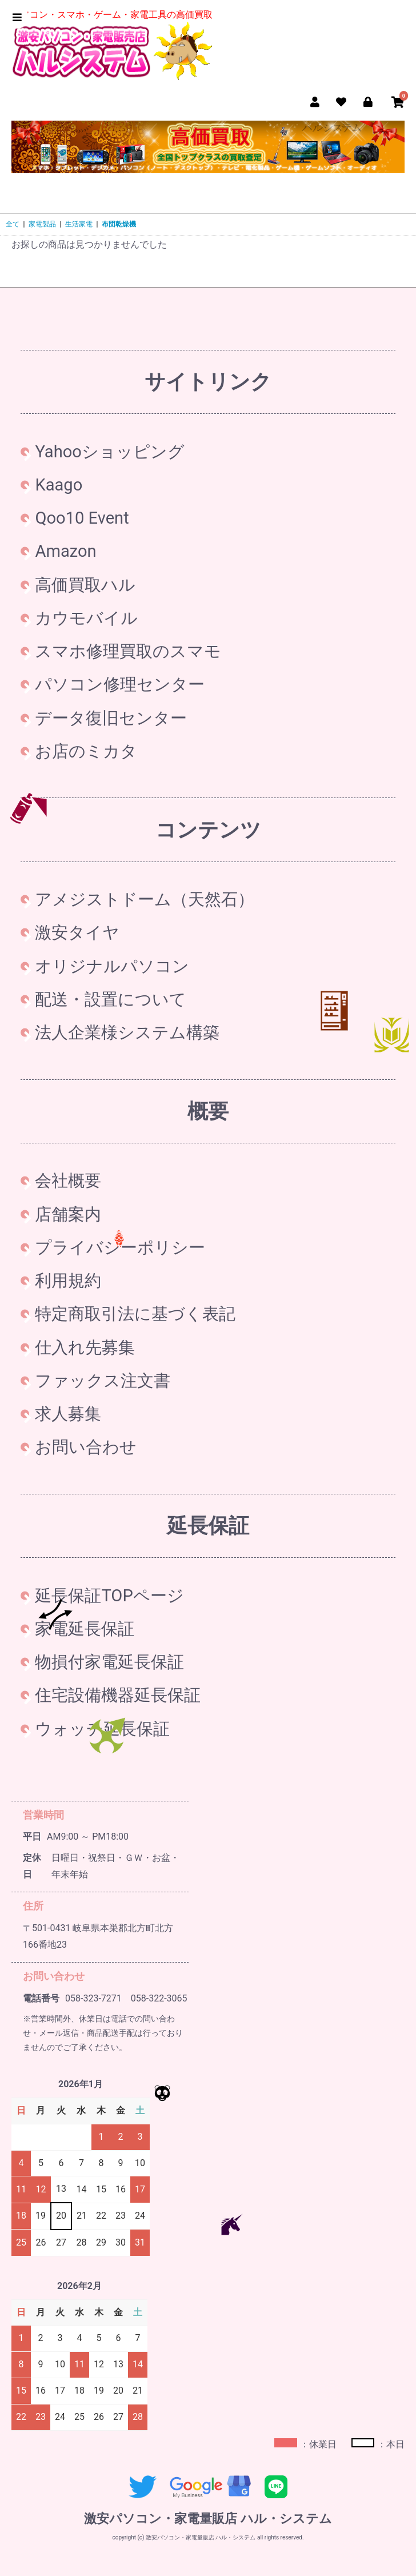 This screenshot has width=416, height=2576. Describe the element at coordinates (334, 1011) in the screenshot. I see `access vending machine or automated purchase options` at that location.